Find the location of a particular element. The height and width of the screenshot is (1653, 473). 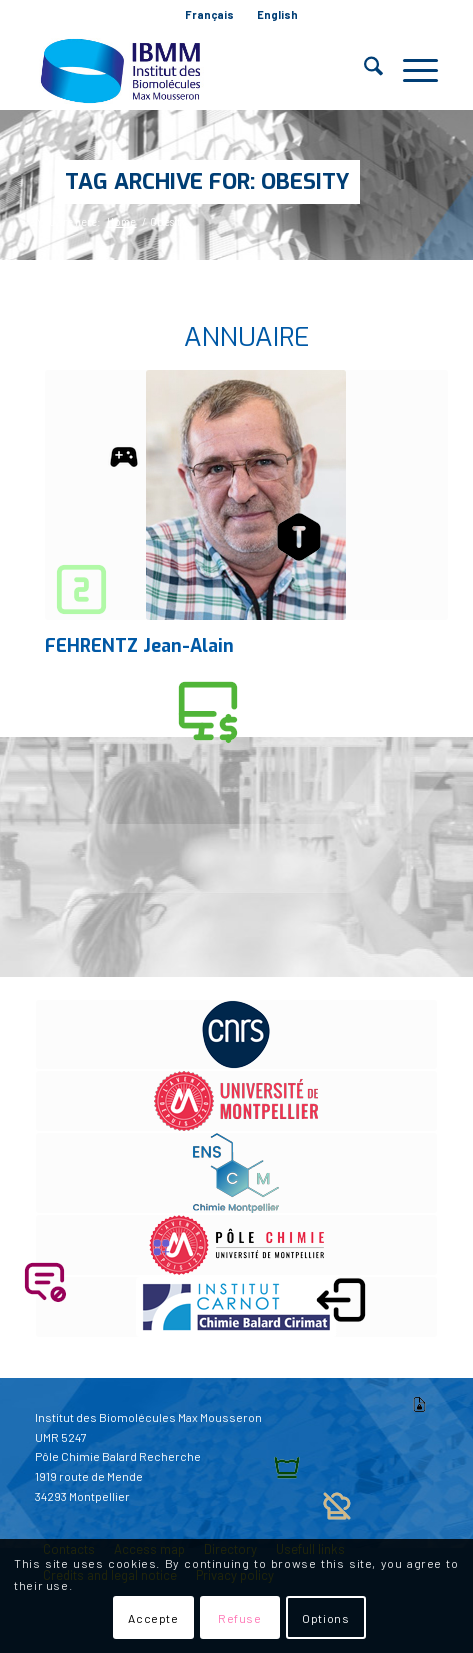

add a new widget or module is located at coordinates (161, 1247).